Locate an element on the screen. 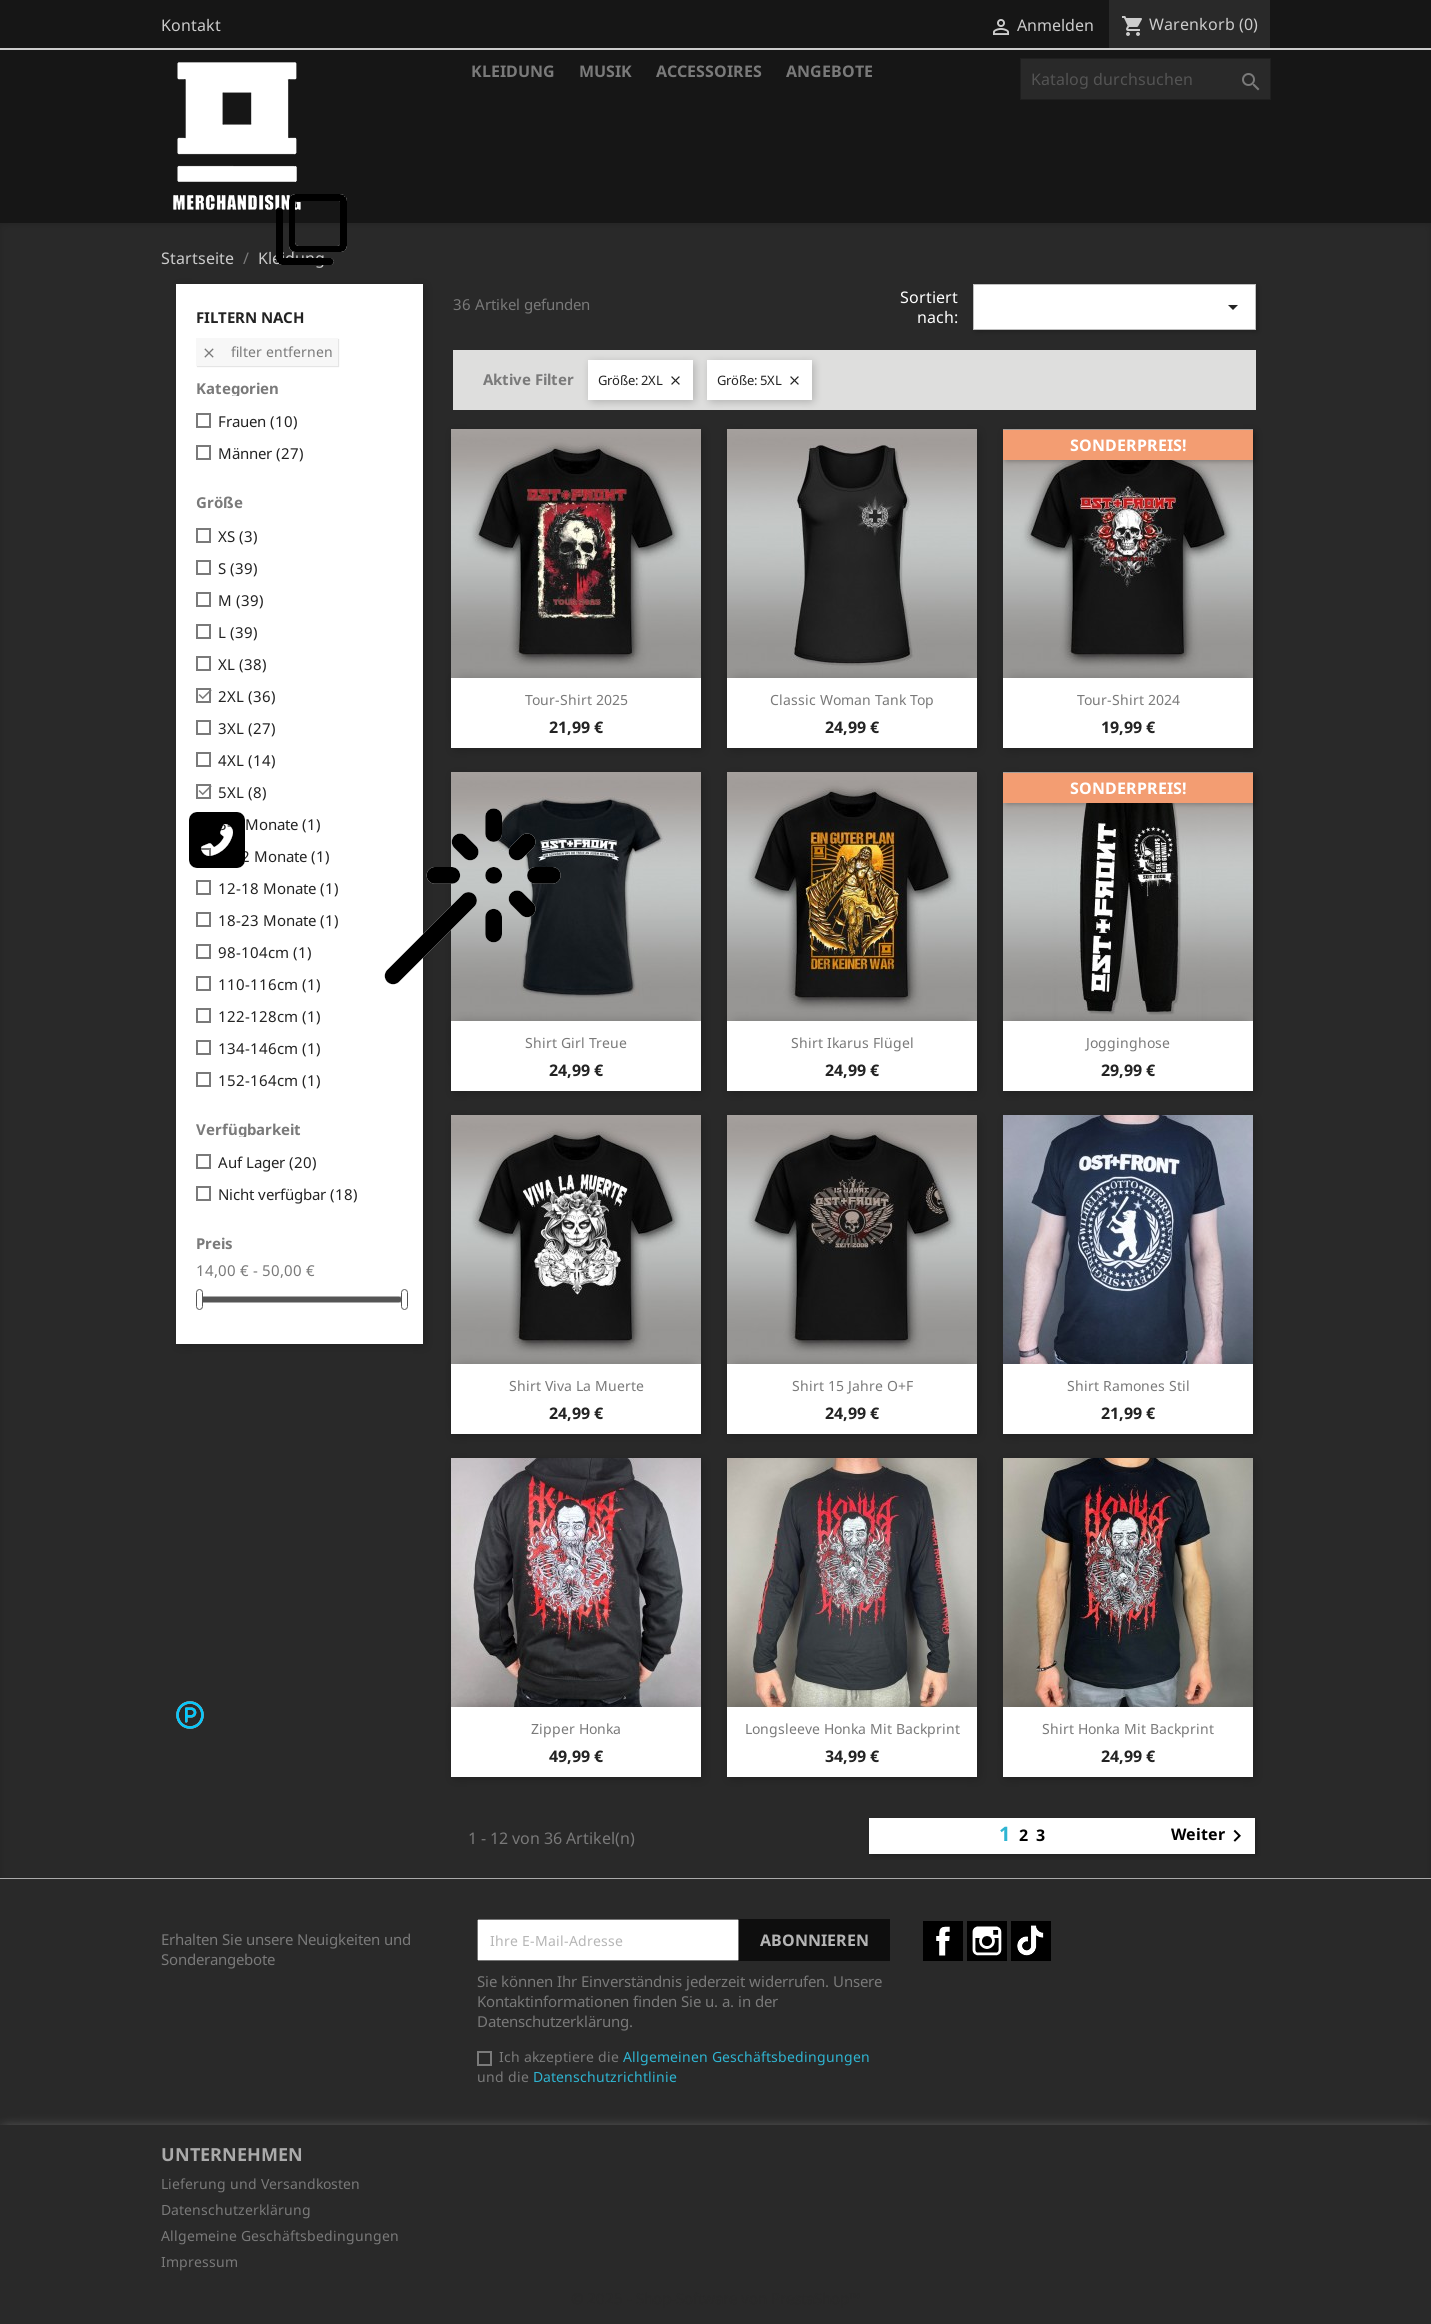 Image resolution: width=1431 pixels, height=2324 pixels. find nearby parking locations is located at coordinates (190, 1715).